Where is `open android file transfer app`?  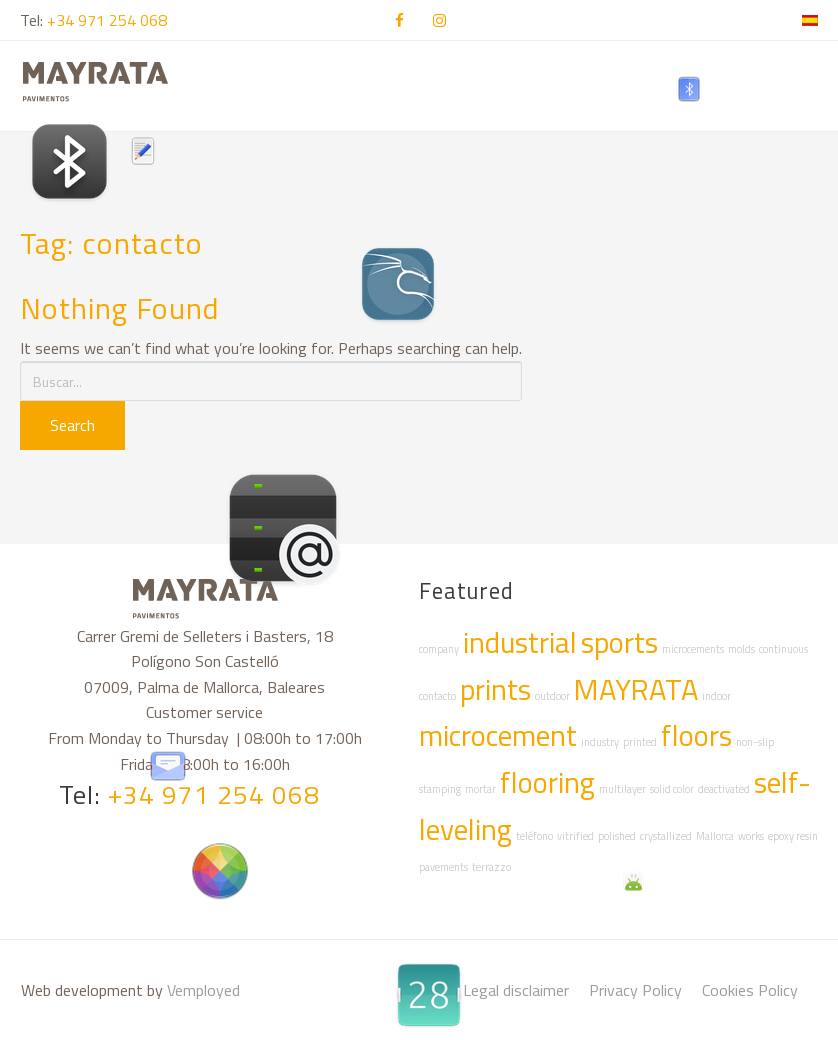
open android file transfer app is located at coordinates (633, 880).